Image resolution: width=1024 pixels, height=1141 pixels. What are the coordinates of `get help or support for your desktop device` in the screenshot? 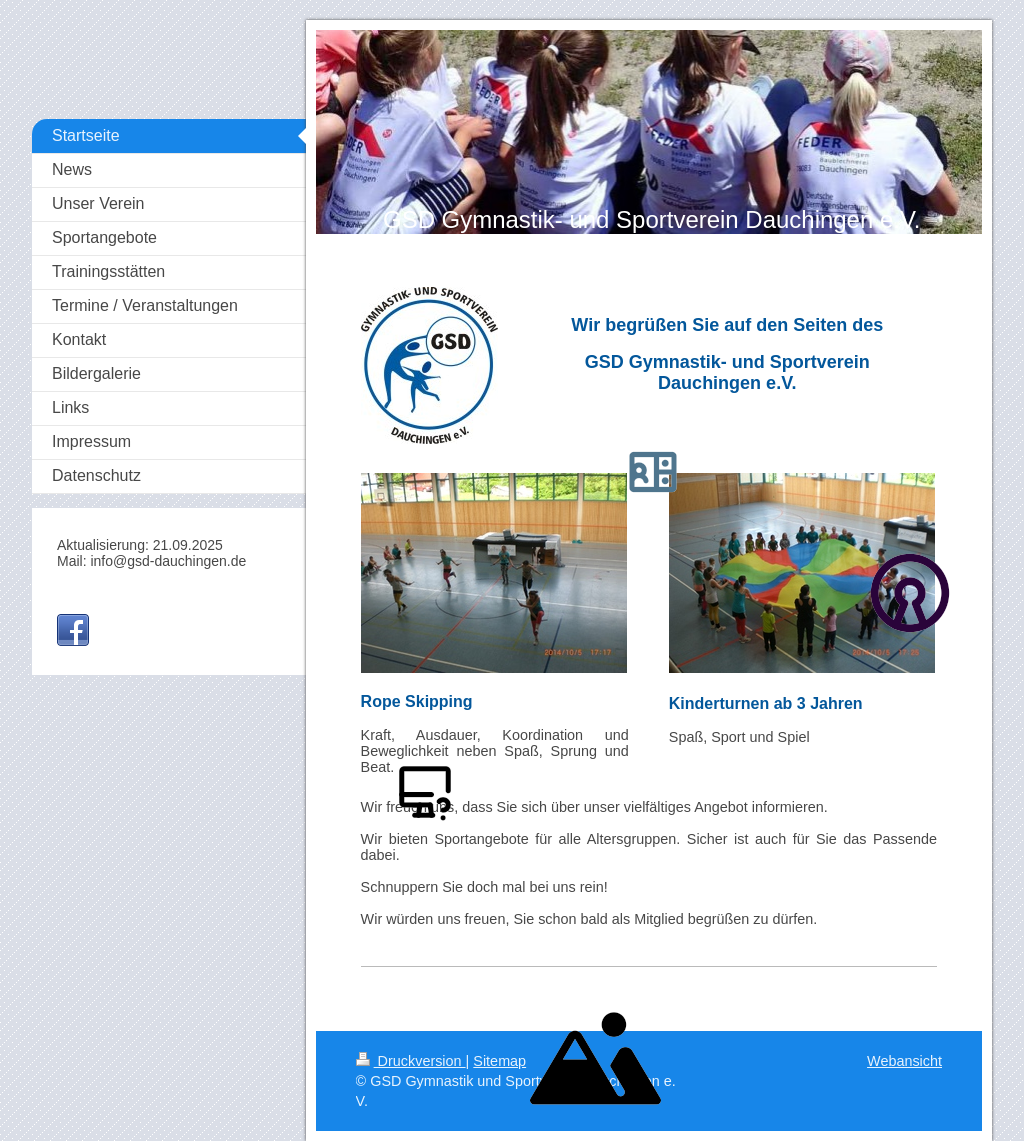 It's located at (425, 792).